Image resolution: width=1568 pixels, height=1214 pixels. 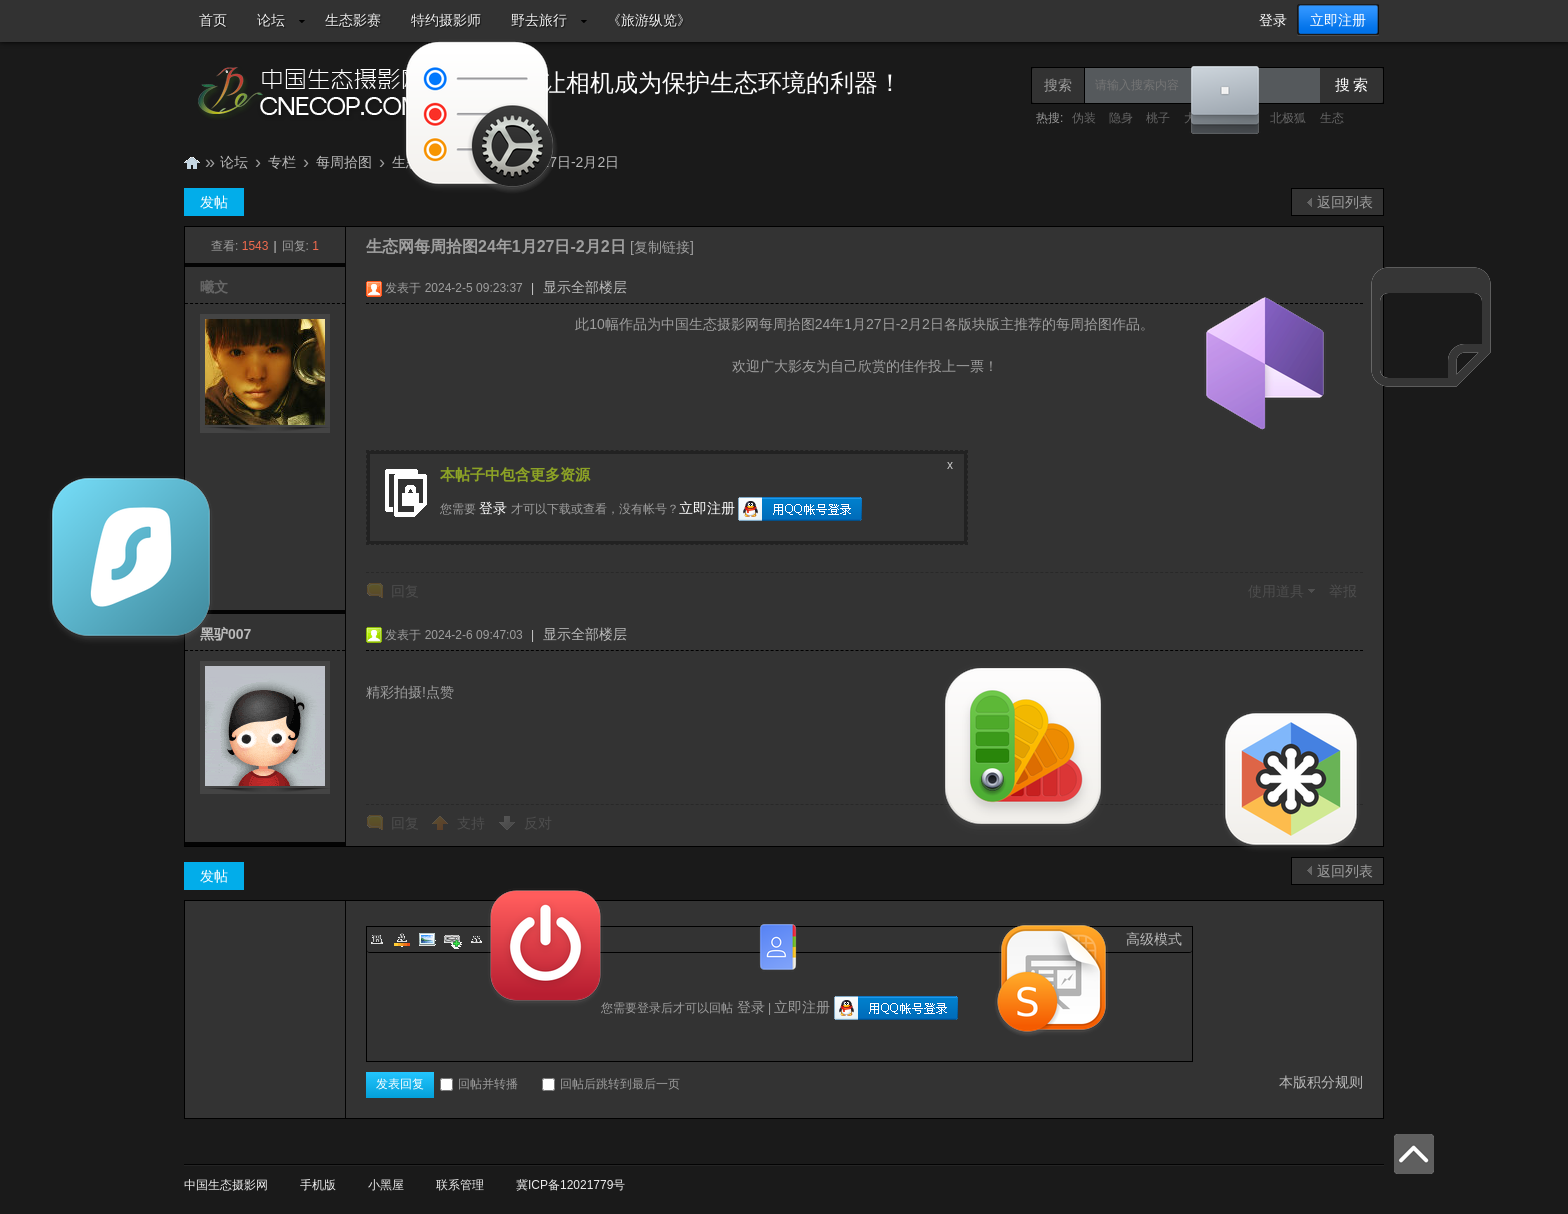 What do you see at coordinates (545, 945) in the screenshot?
I see `shut down or power off the device` at bounding box center [545, 945].